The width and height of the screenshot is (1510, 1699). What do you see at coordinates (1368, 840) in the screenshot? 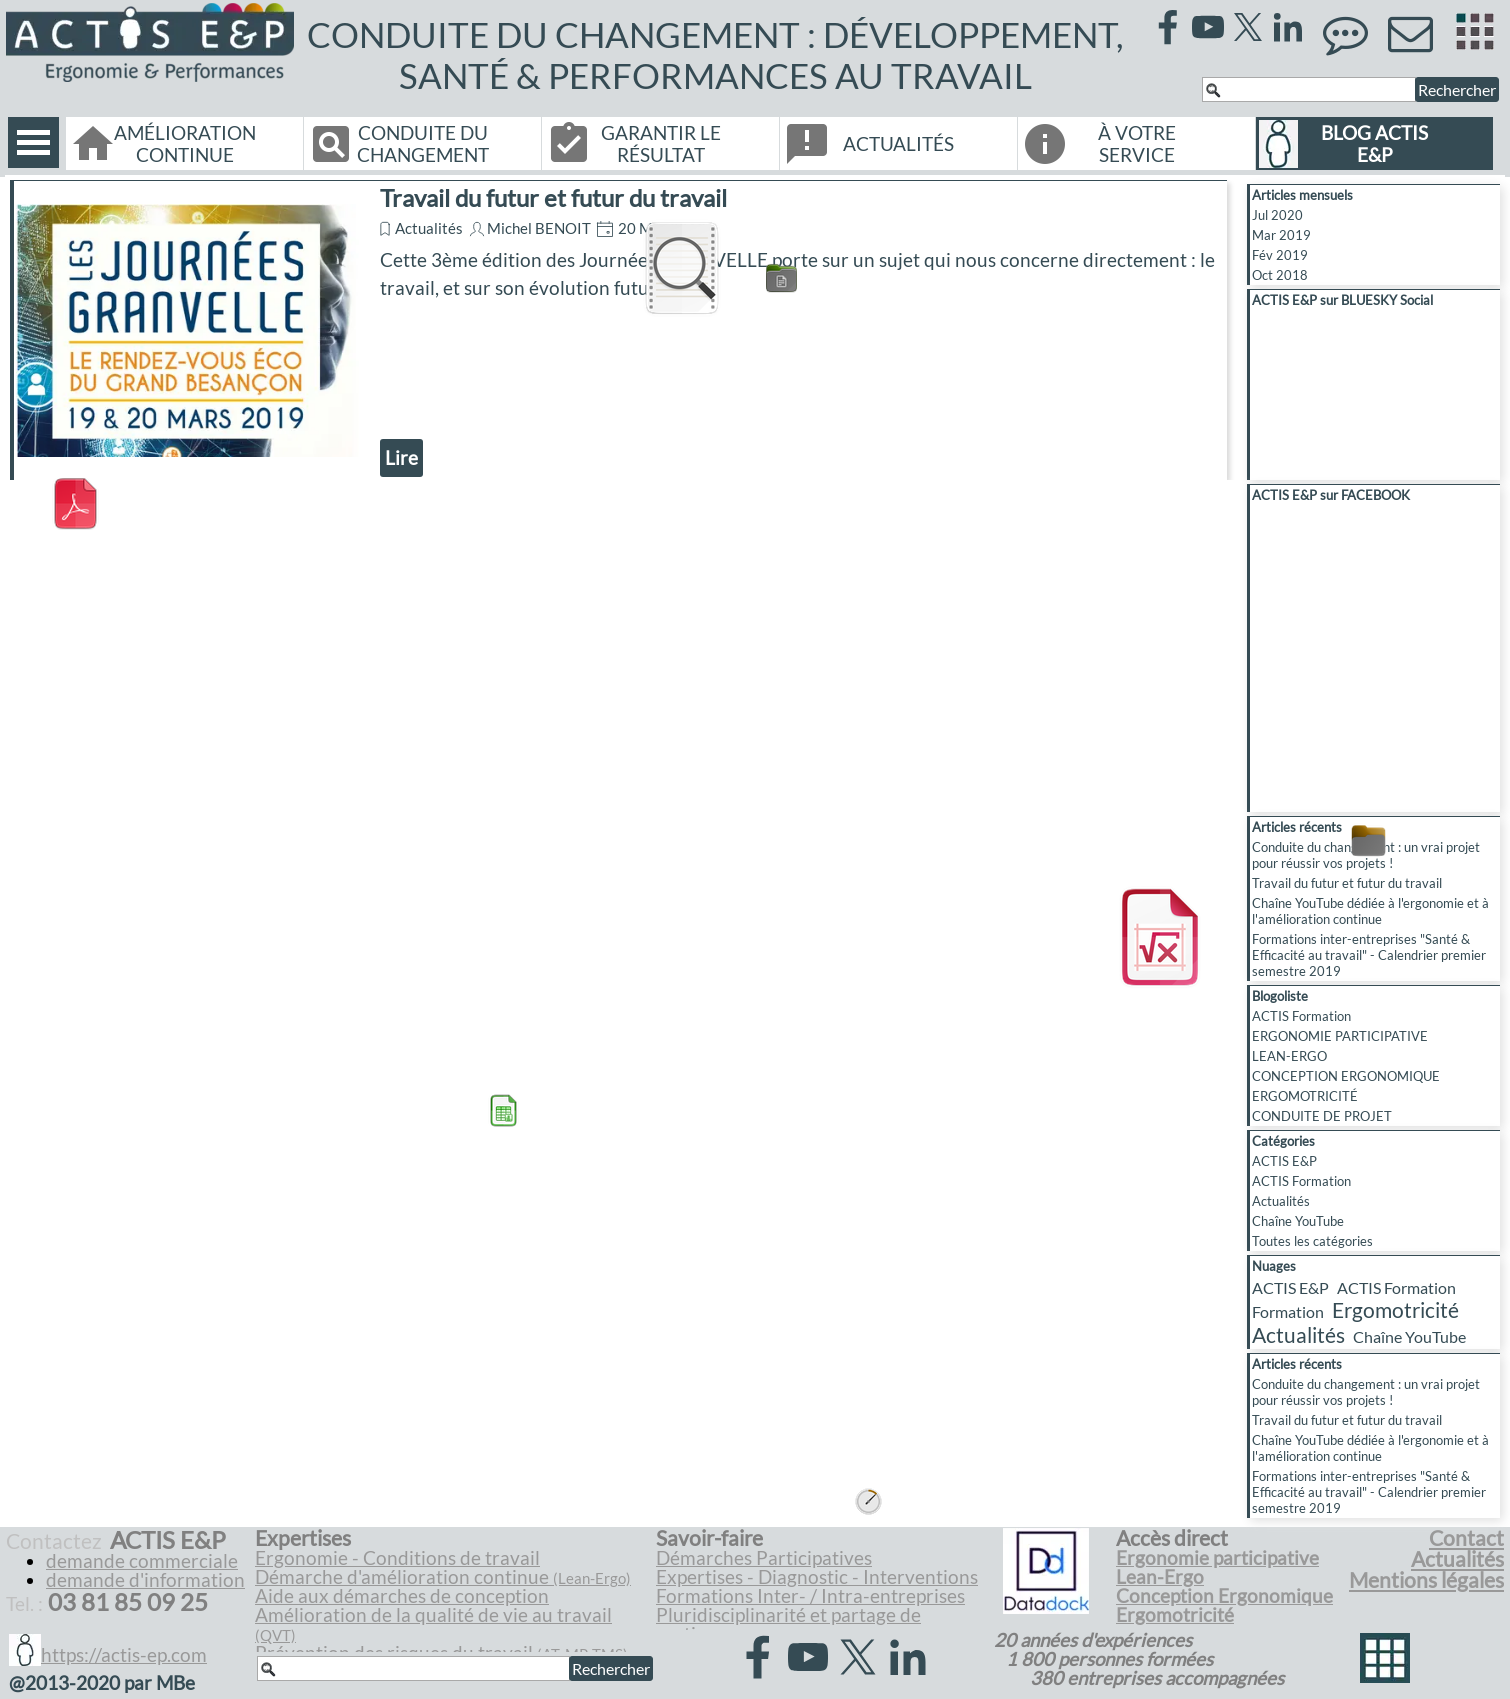
I see `indicates a folder is ready to accept a dragged item` at bounding box center [1368, 840].